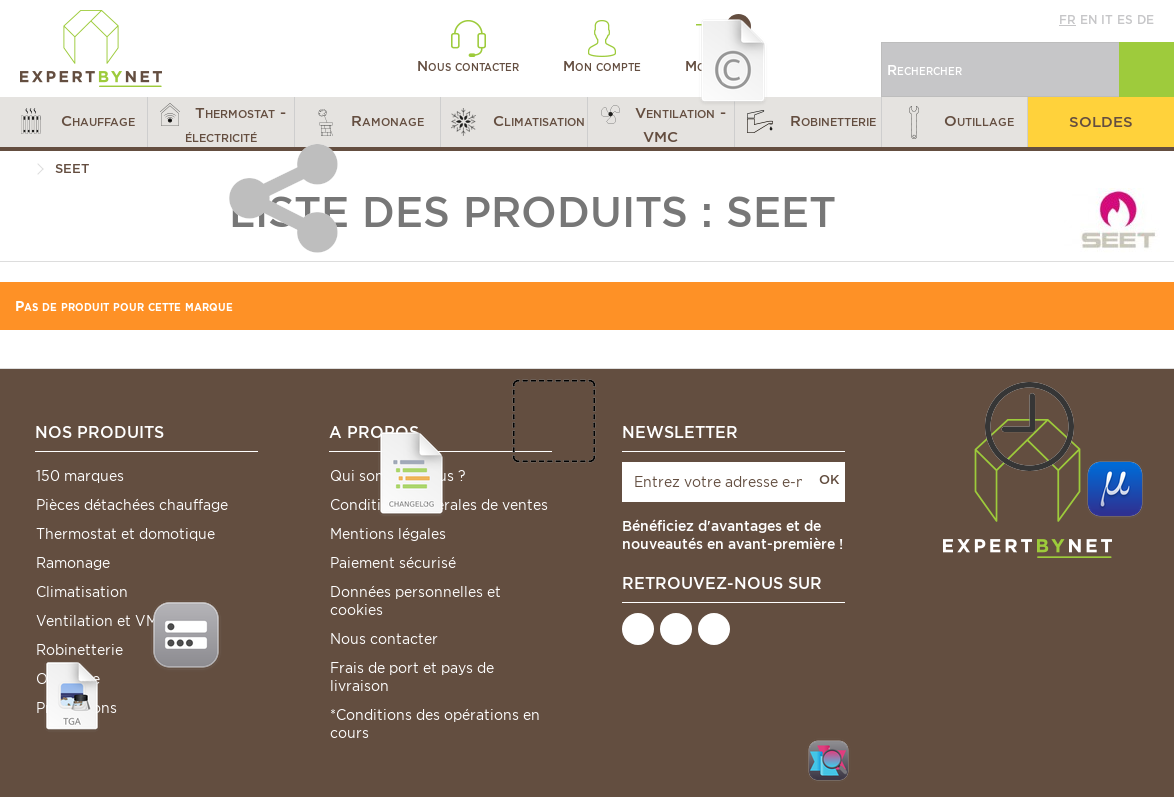  Describe the element at coordinates (554, 421) in the screenshot. I see `indicates content not yet loaded` at that location.